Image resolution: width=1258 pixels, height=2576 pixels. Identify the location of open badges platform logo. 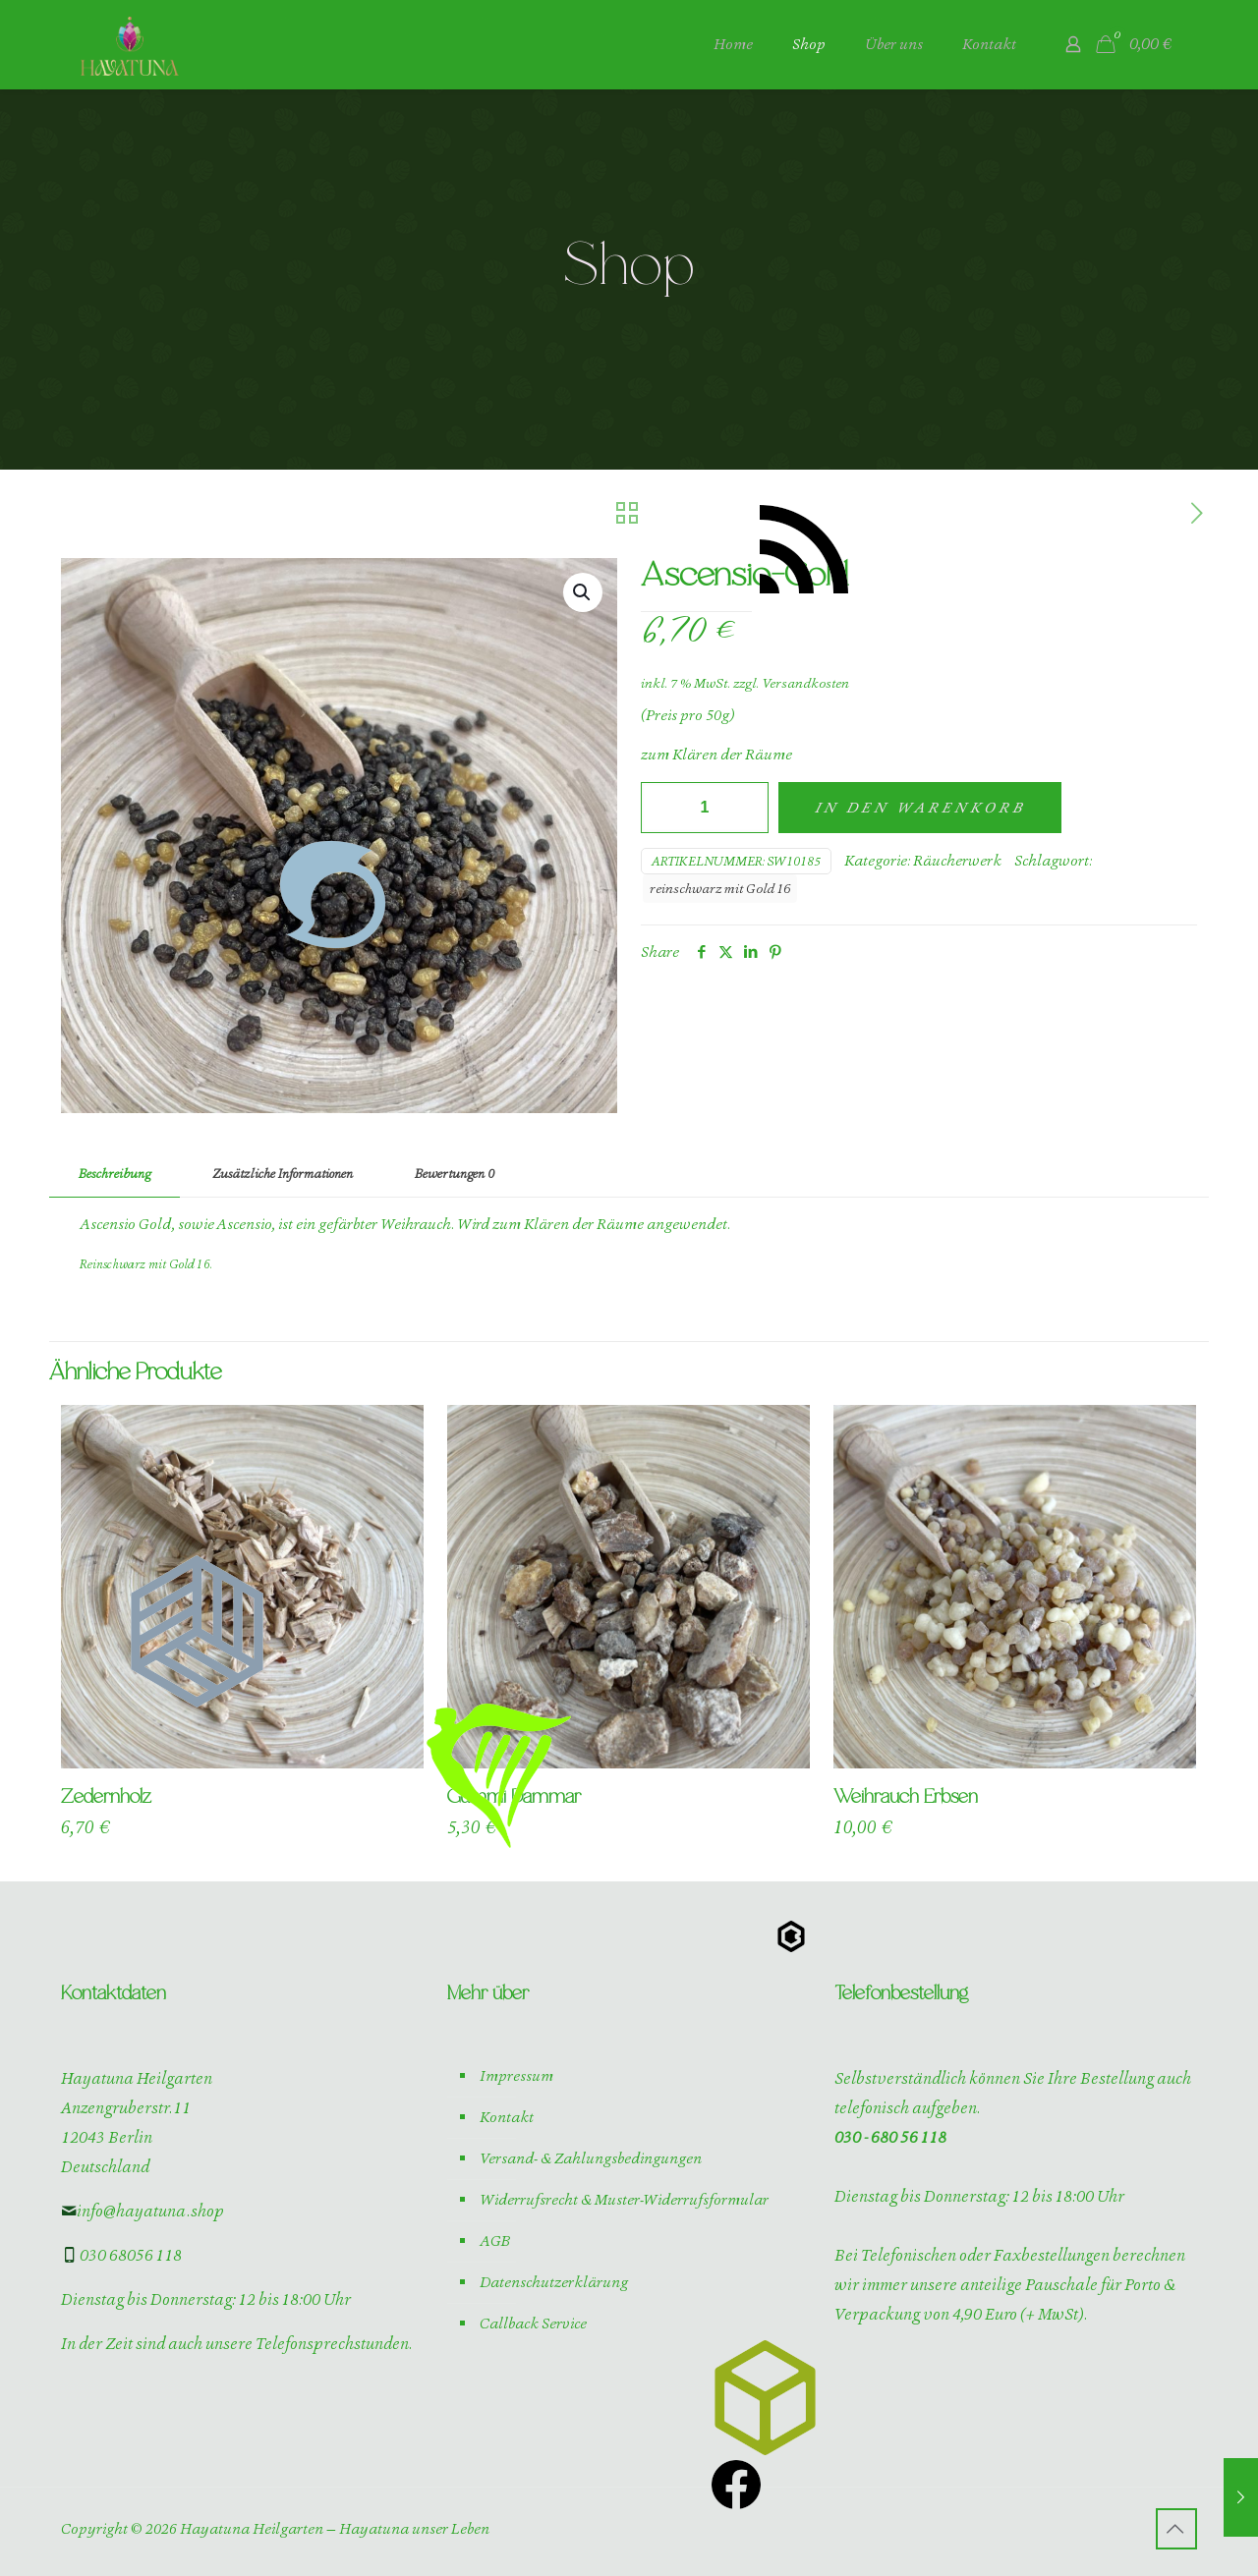
(197, 1631).